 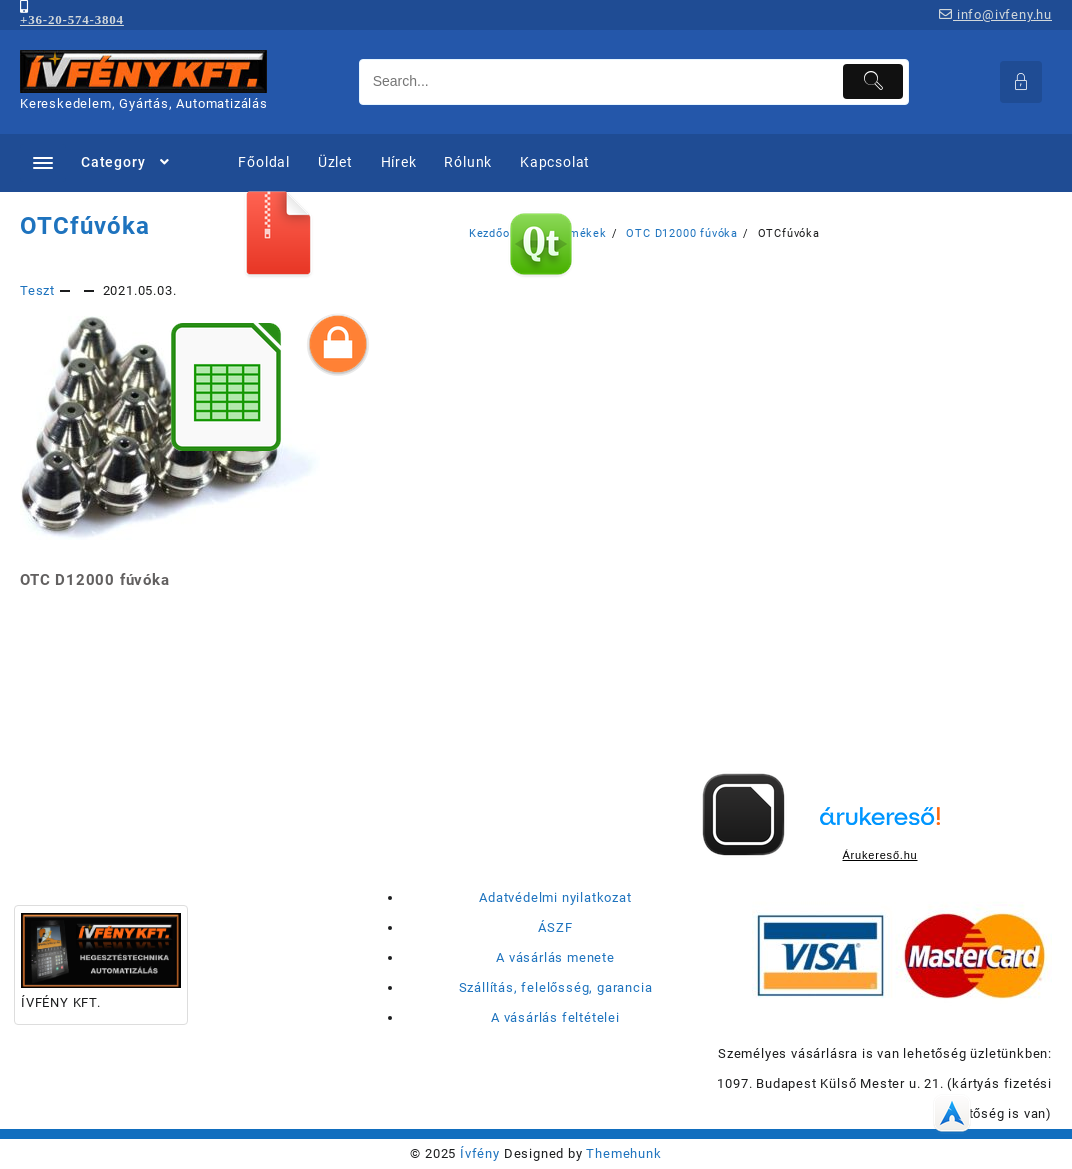 I want to click on open a LibreOffice Calc spreadsheet file, so click(x=226, y=387).